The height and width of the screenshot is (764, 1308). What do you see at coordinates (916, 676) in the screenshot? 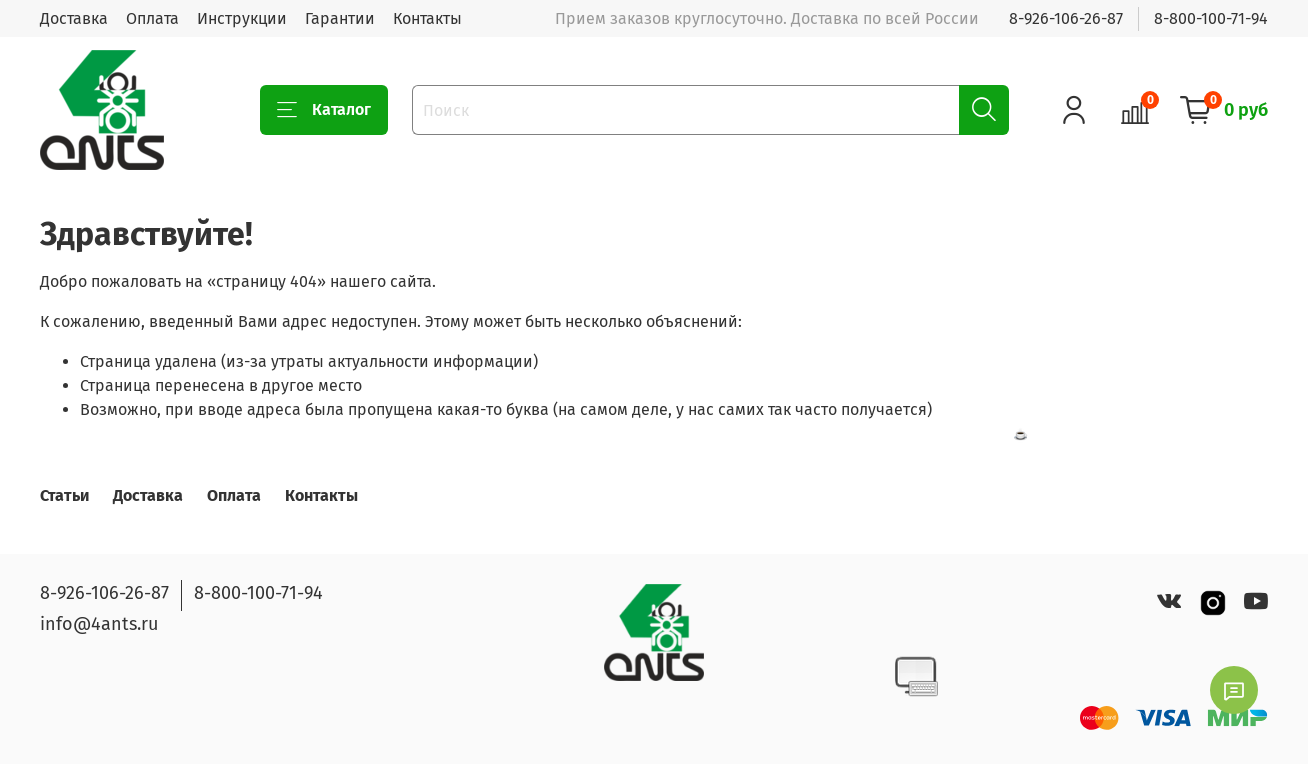
I see `access computer or desktop settings` at bounding box center [916, 676].